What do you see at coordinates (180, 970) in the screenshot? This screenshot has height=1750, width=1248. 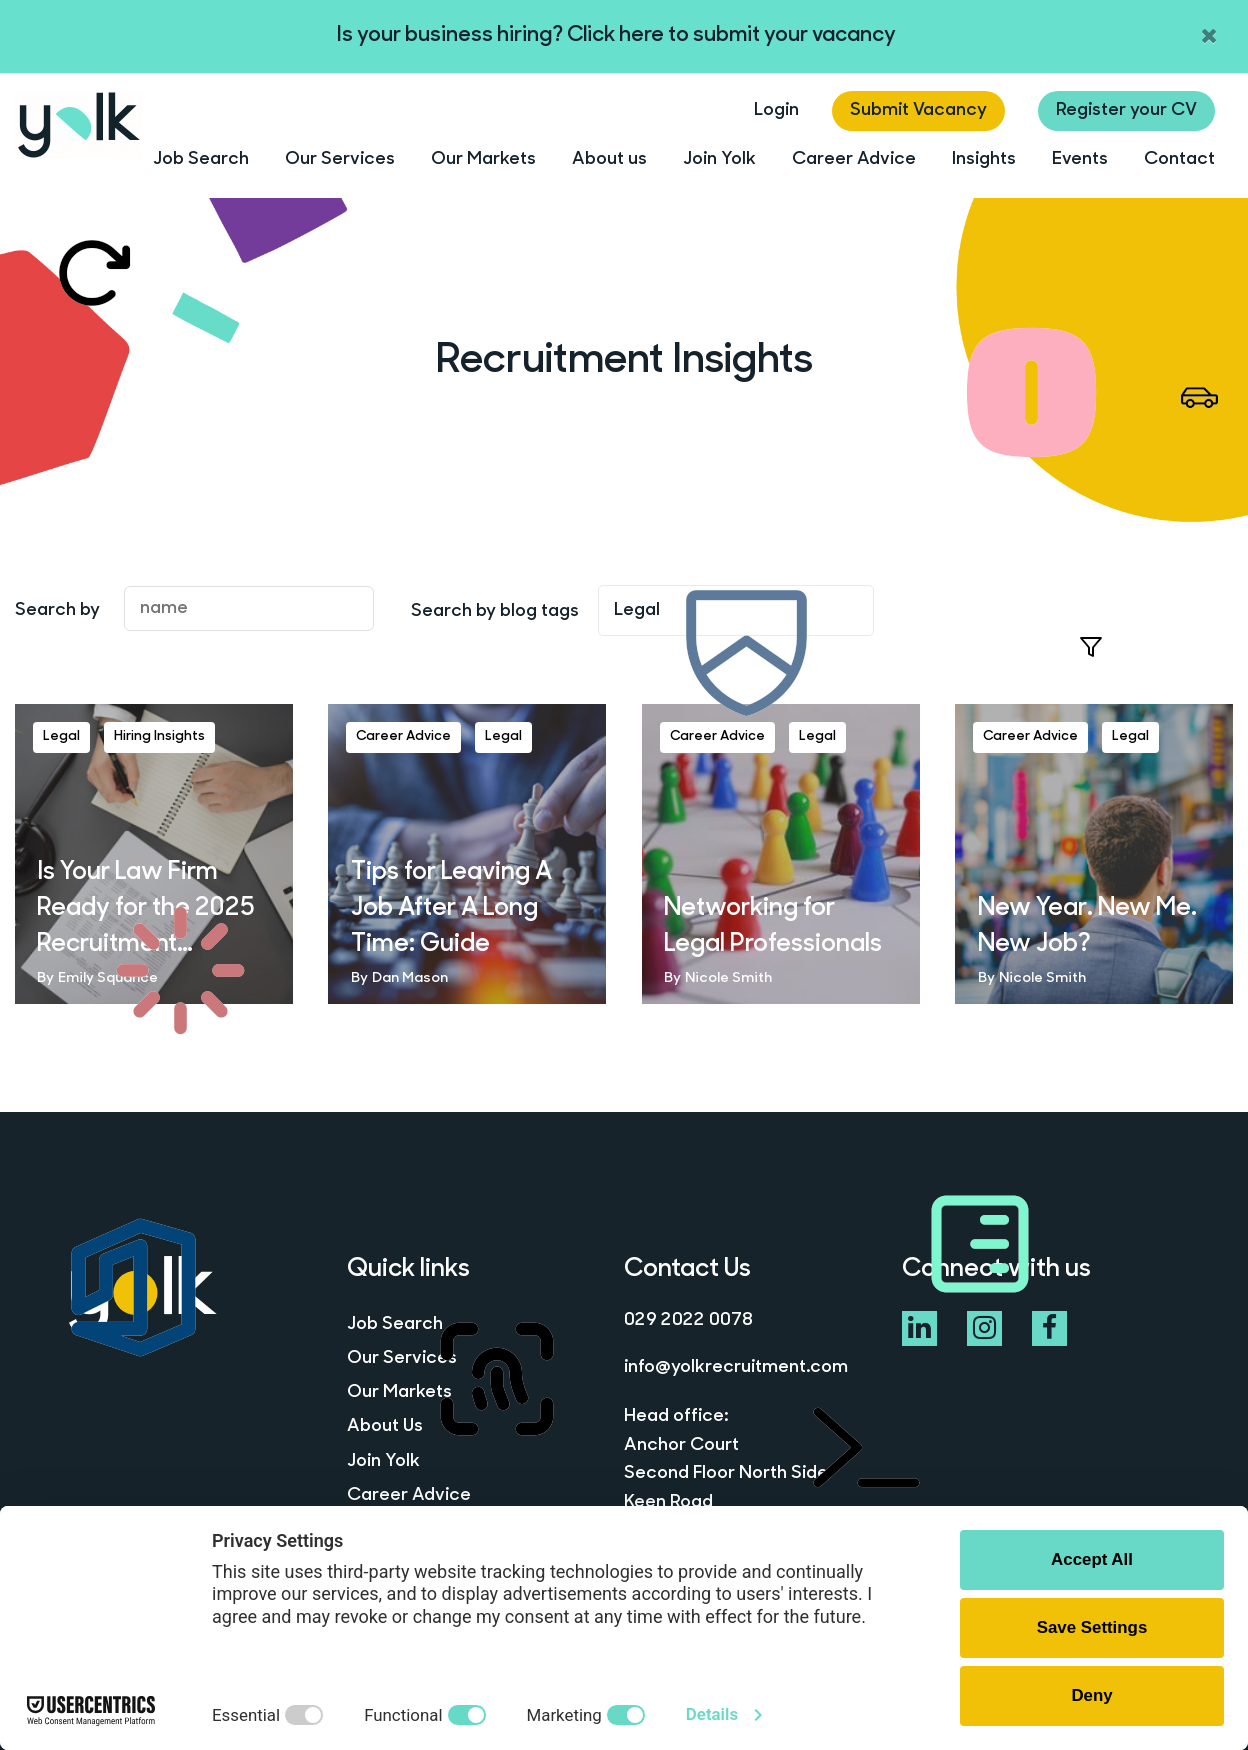 I see `indicates content is loading` at bounding box center [180, 970].